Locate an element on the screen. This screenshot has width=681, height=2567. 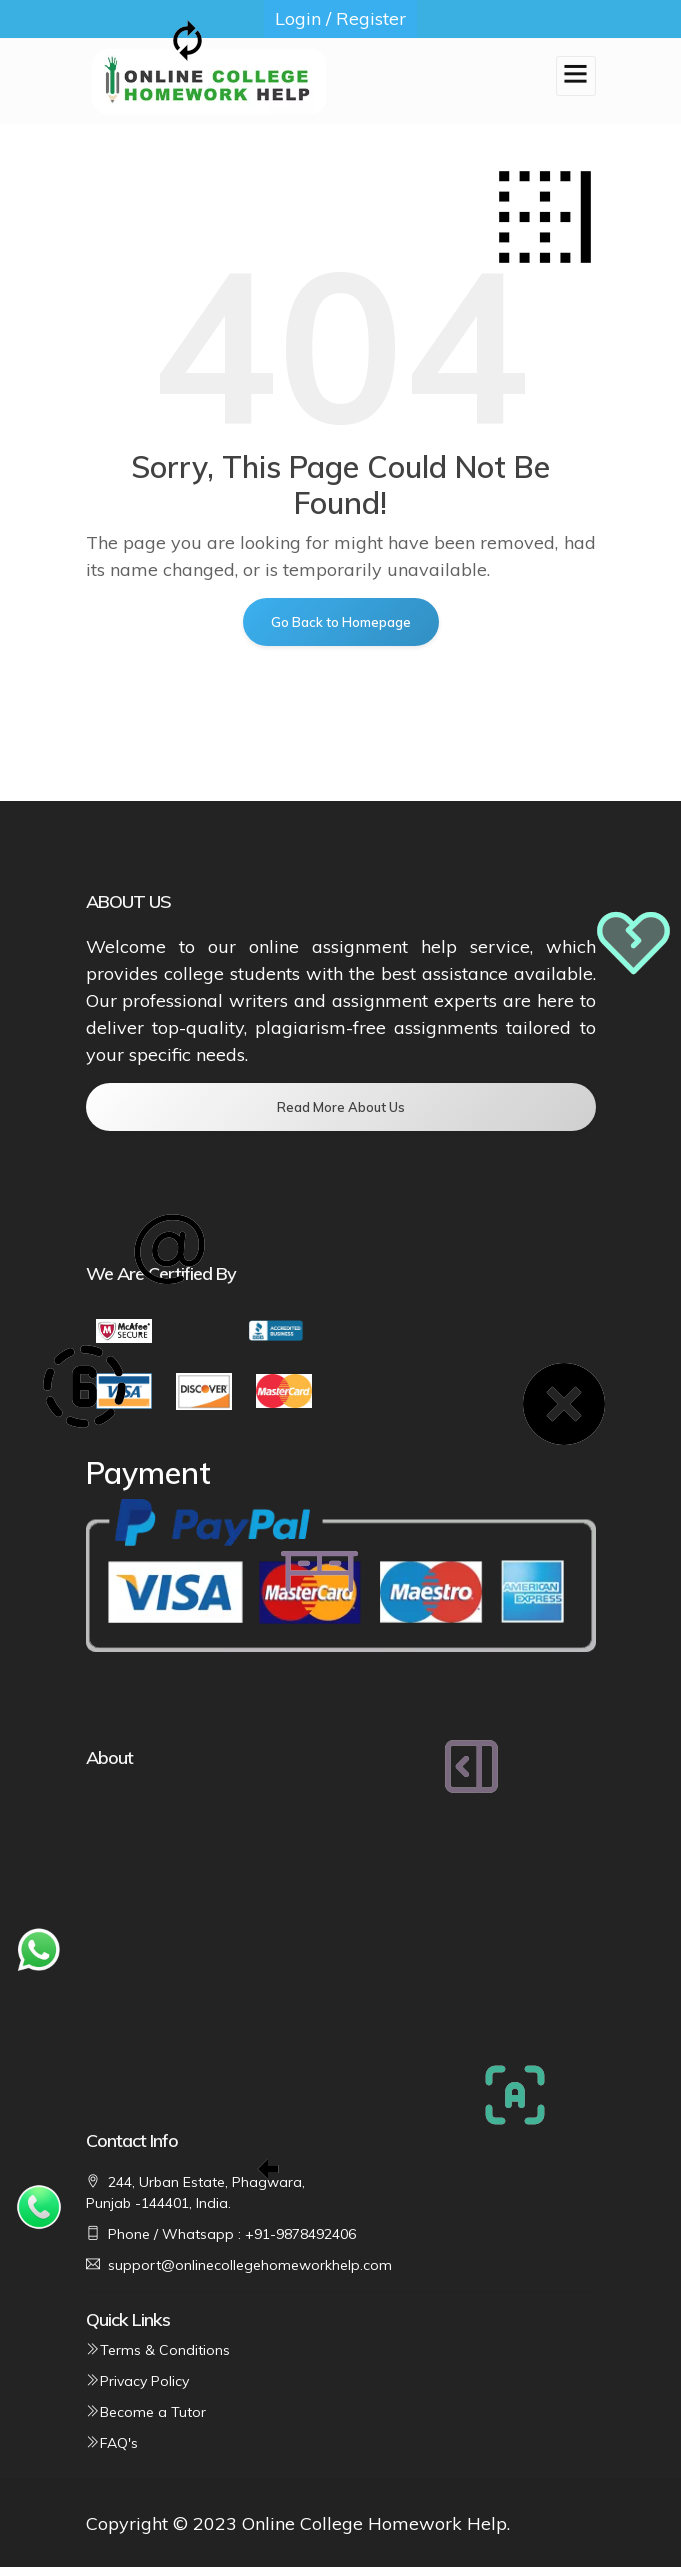
access workspace or office settings is located at coordinates (319, 1570).